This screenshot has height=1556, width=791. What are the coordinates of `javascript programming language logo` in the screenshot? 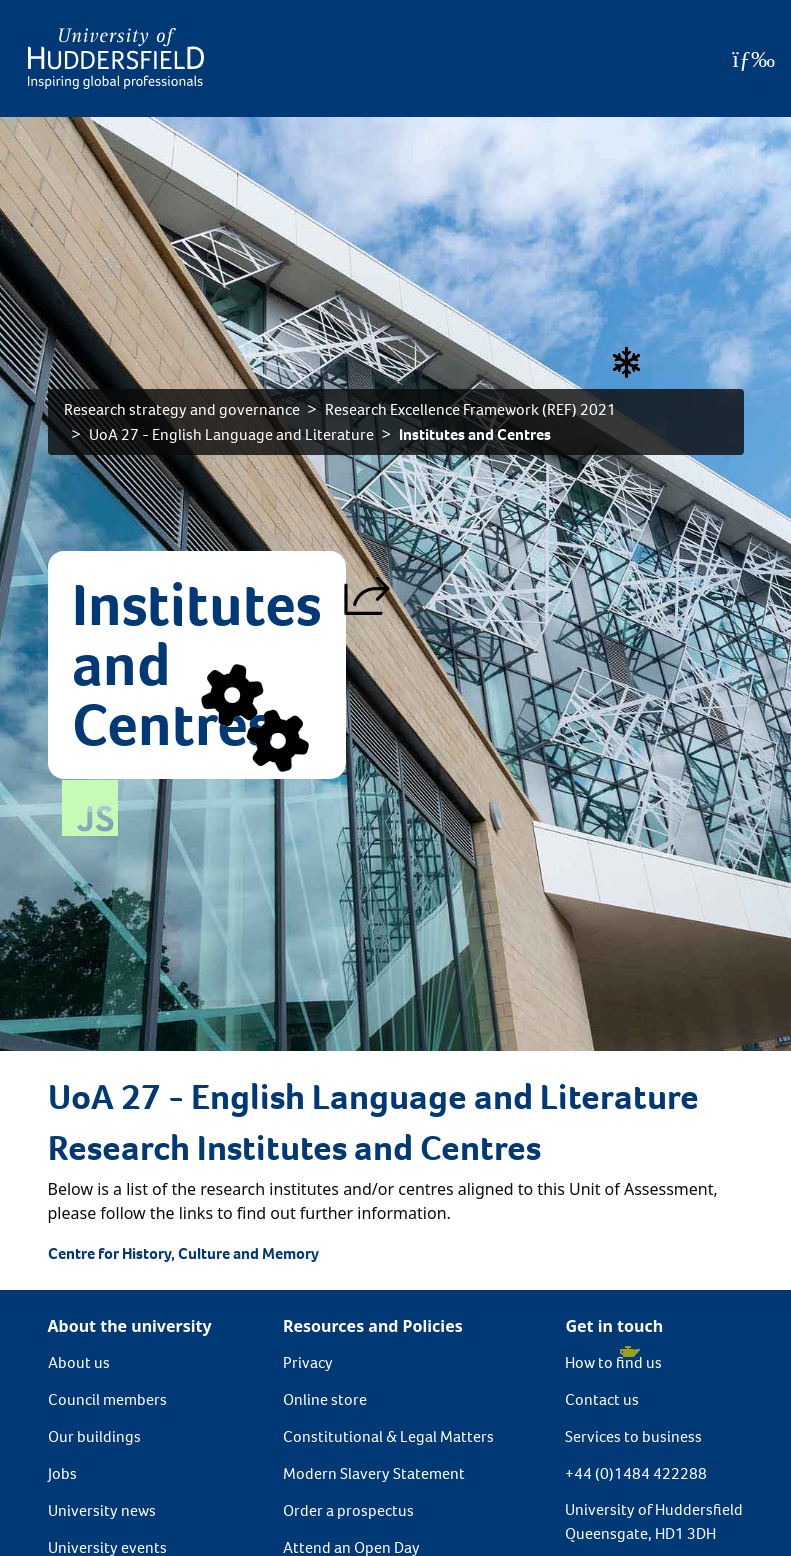 It's located at (90, 808).